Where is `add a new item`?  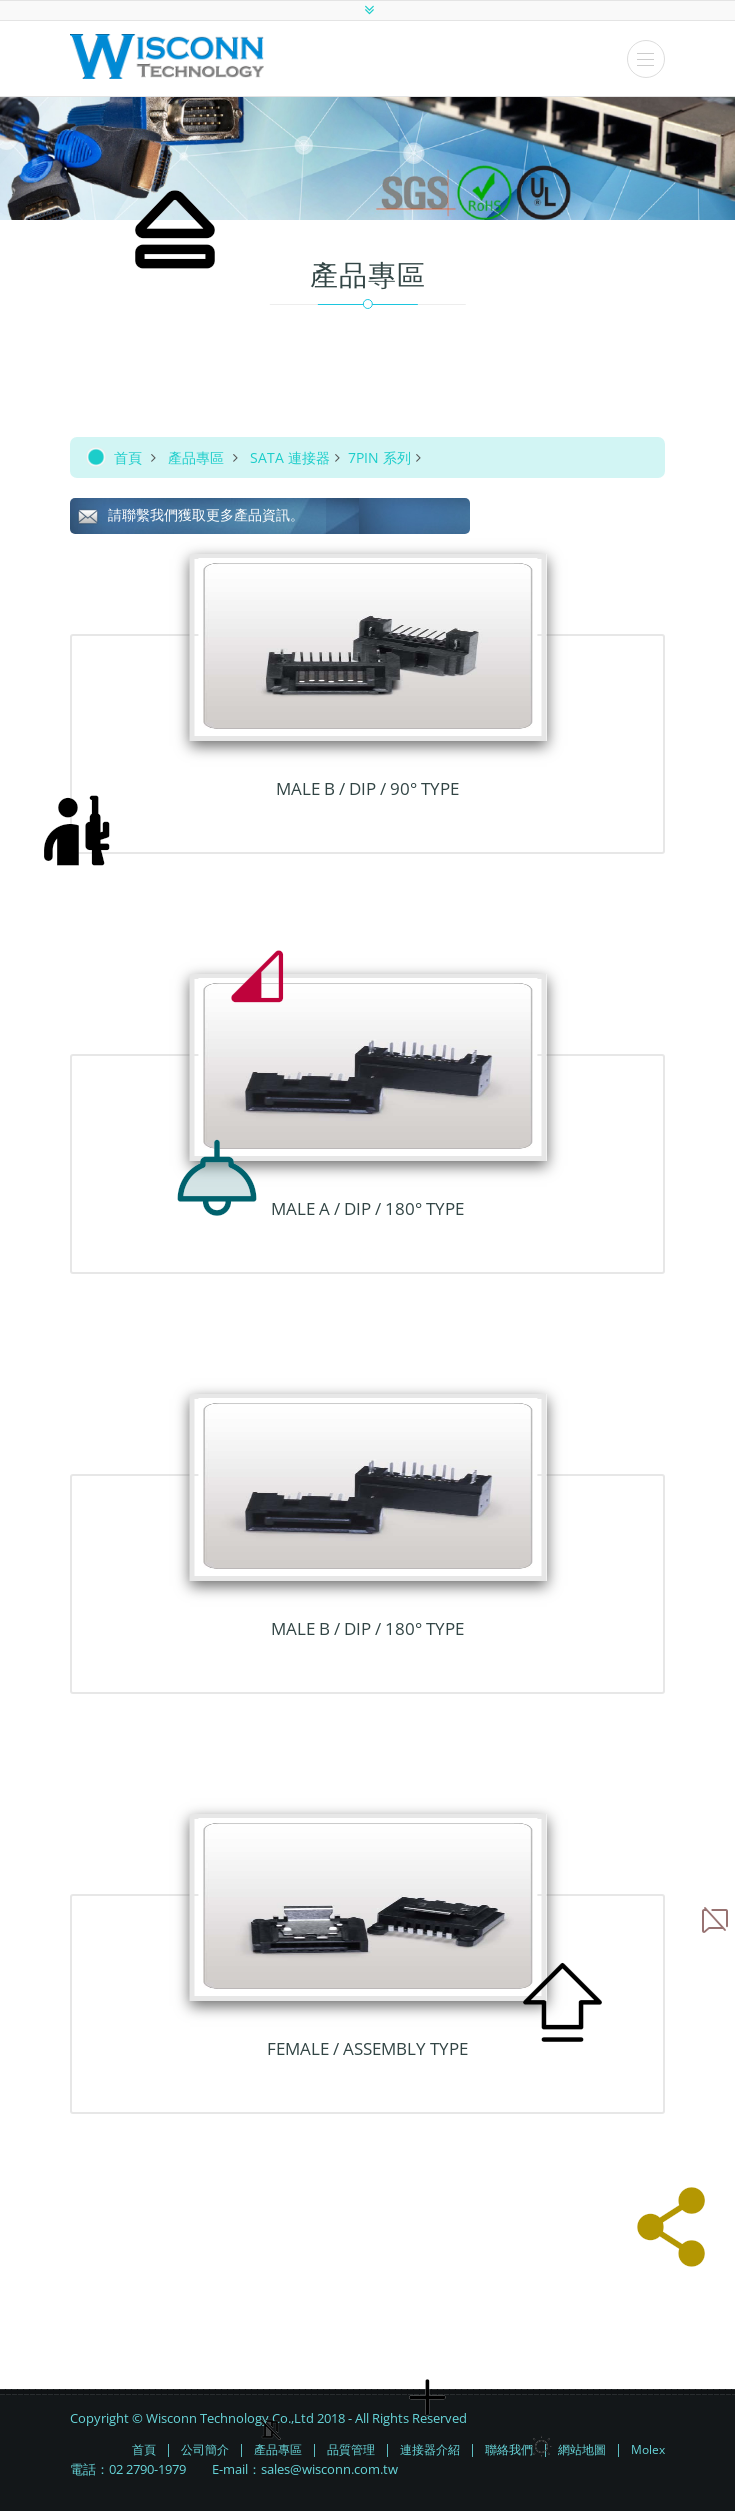
add a new item is located at coordinates (428, 2398).